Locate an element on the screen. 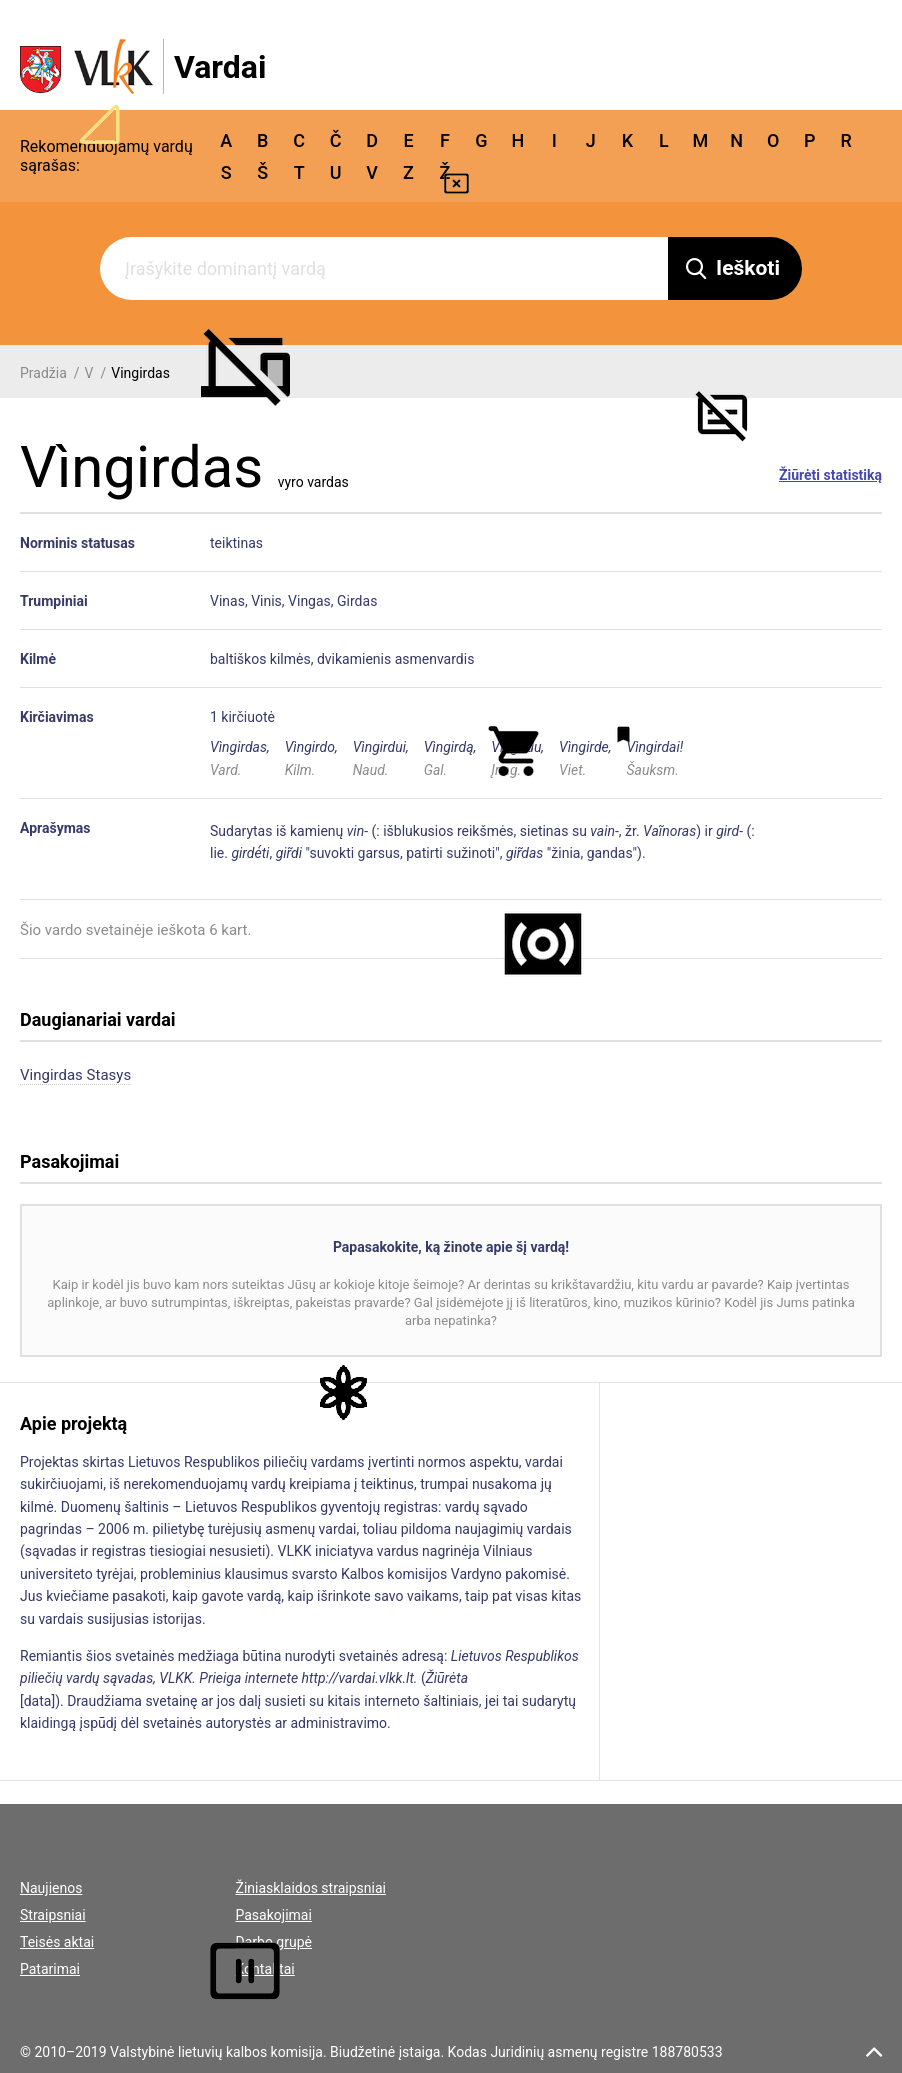 Image resolution: width=902 pixels, height=2073 pixels. turn off subtitles or closed captions is located at coordinates (722, 414).